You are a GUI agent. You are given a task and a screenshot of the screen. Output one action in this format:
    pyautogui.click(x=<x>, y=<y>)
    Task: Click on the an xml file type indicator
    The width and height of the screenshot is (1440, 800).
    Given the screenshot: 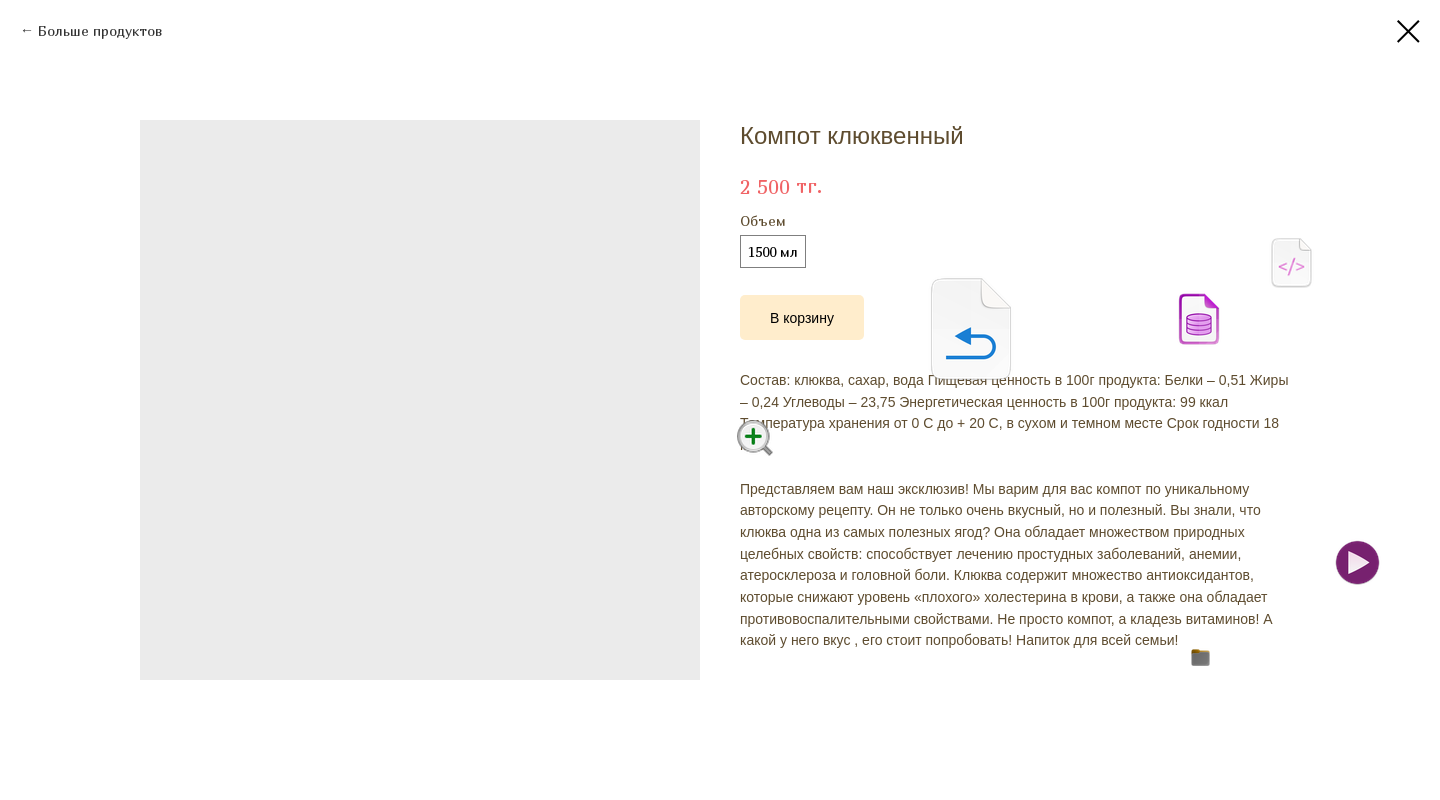 What is the action you would take?
    pyautogui.click(x=1291, y=262)
    